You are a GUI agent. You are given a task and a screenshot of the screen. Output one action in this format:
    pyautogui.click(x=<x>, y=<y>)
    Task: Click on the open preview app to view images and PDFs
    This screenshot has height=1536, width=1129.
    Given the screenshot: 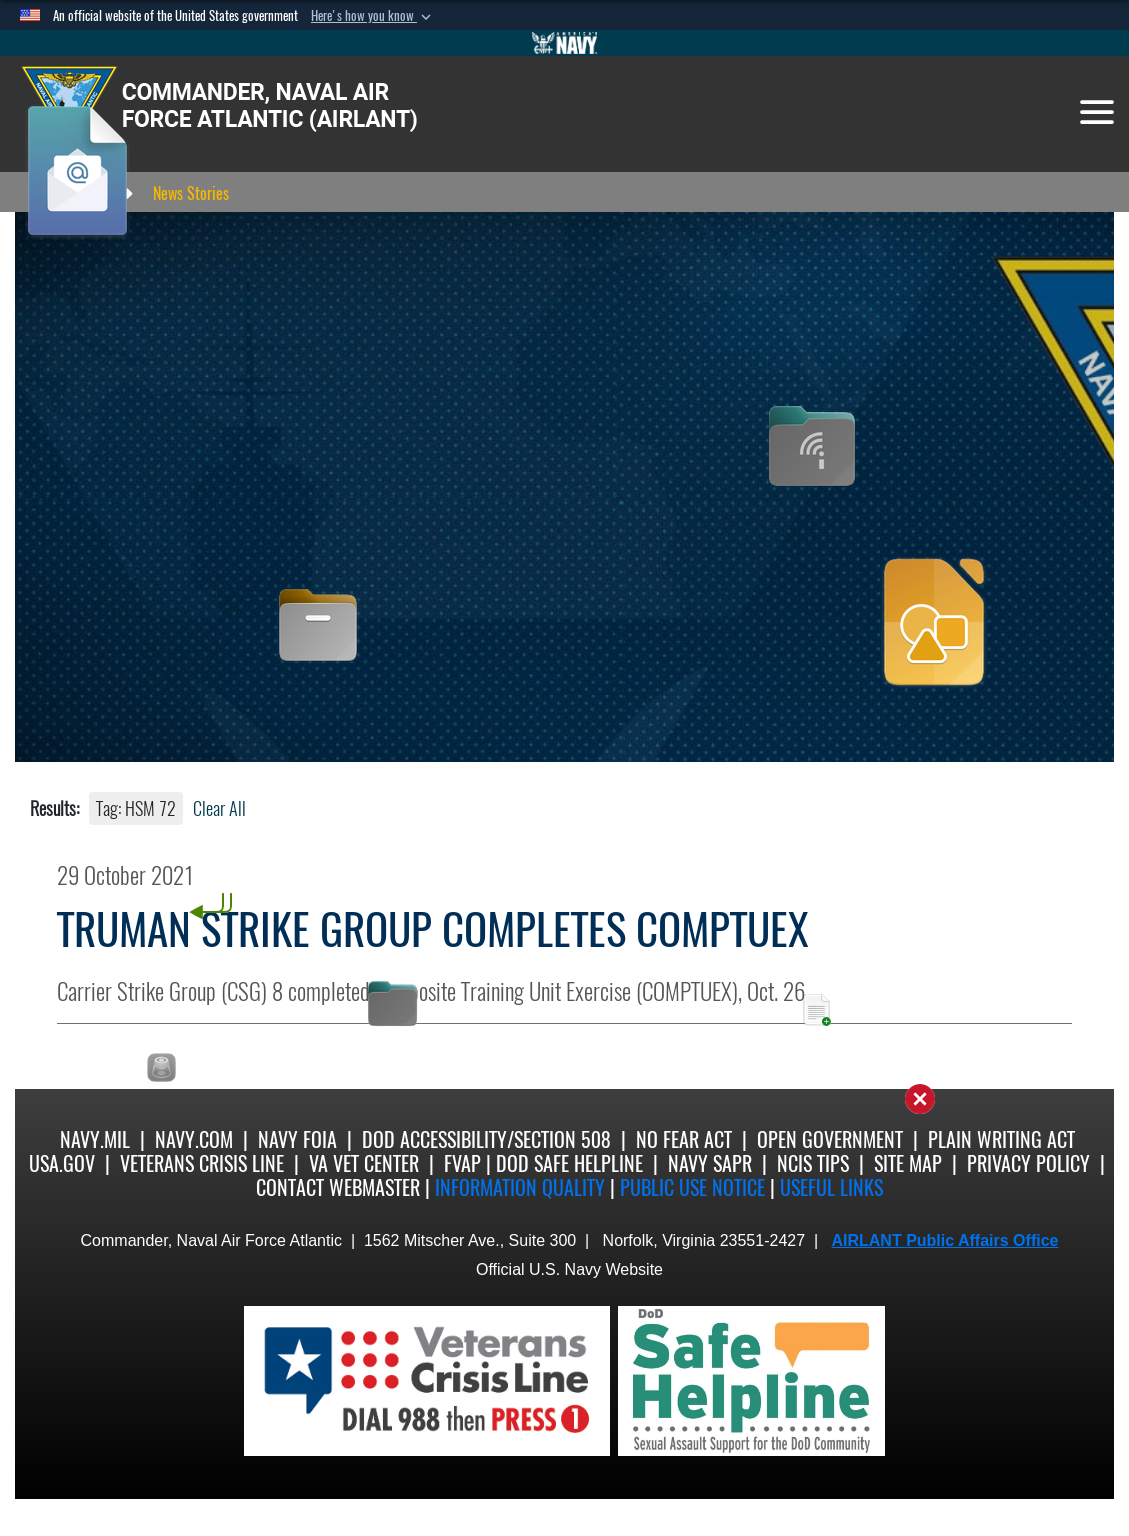 What is the action you would take?
    pyautogui.click(x=161, y=1067)
    